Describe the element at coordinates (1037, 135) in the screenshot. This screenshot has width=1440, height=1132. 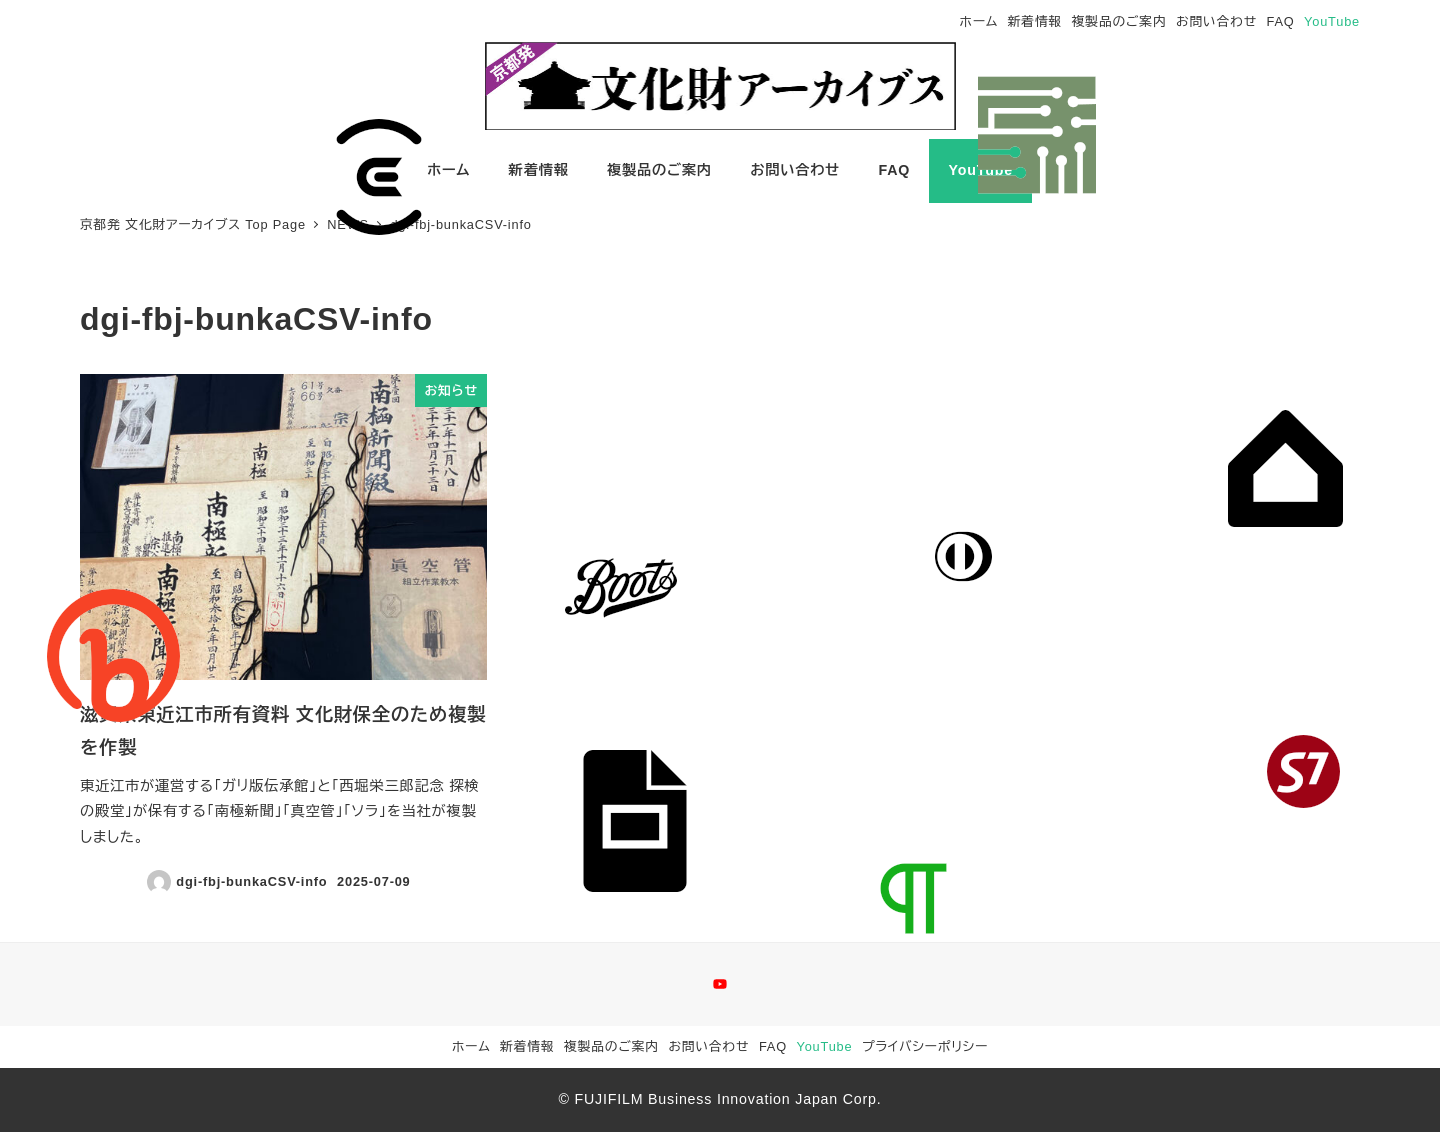
I see `multisim circuit simulation software logo` at that location.